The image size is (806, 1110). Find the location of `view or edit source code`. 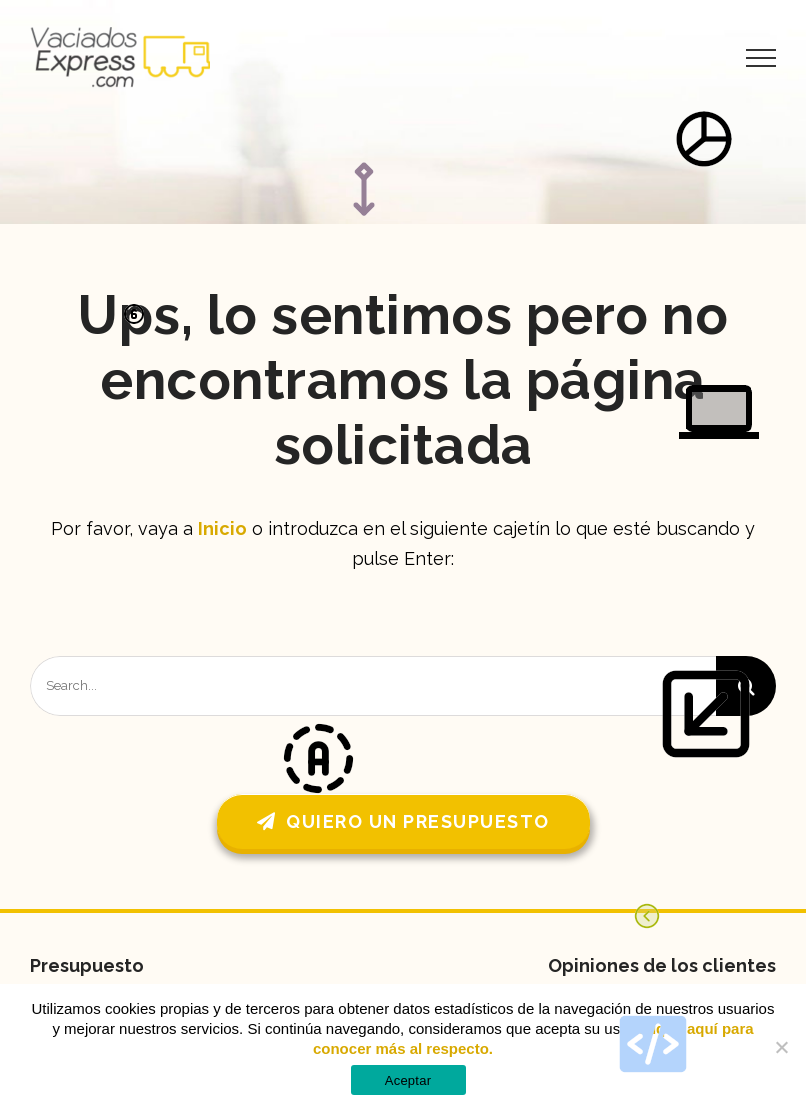

view or edit source code is located at coordinates (653, 1044).